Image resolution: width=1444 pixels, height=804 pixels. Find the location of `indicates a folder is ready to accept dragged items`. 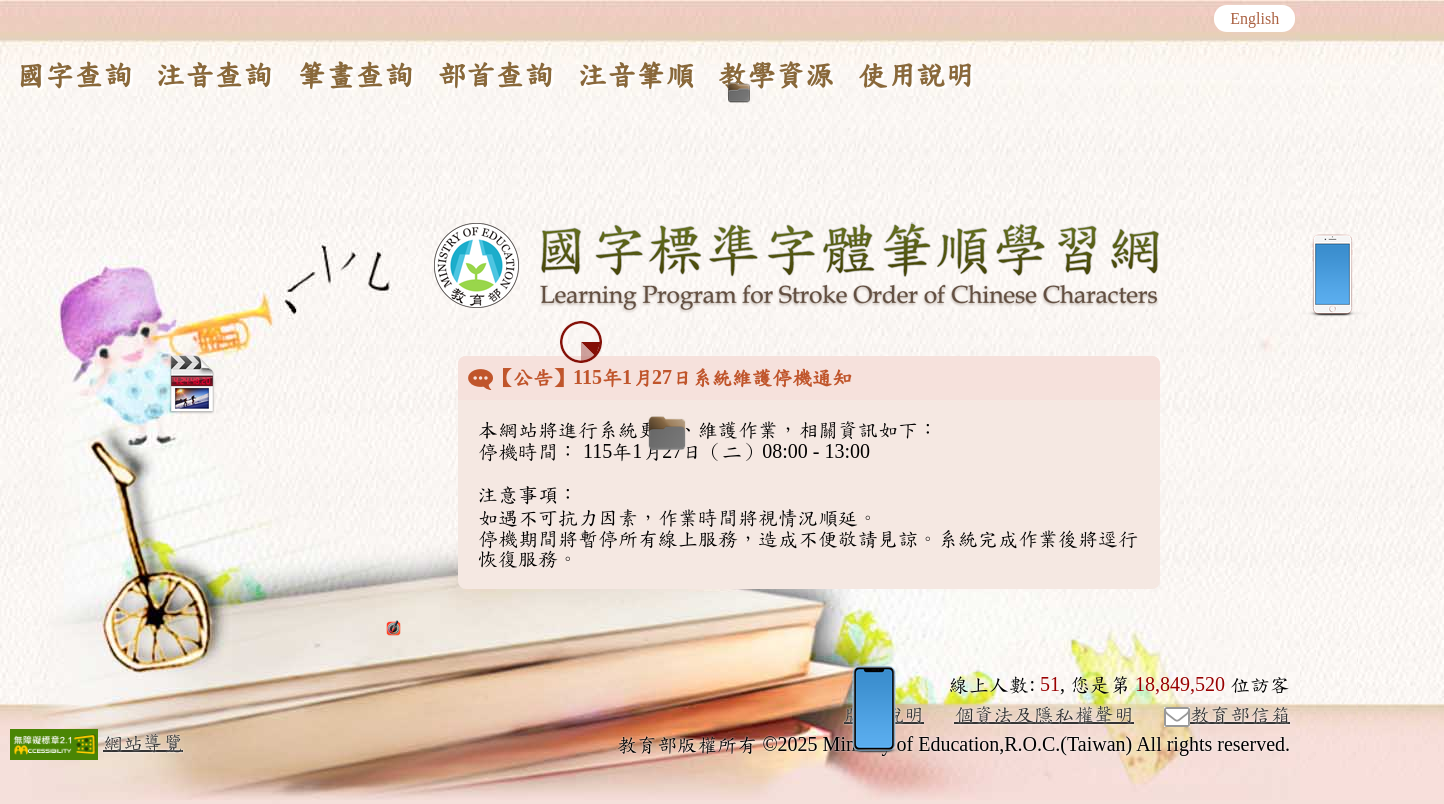

indicates a folder is ready to accept dragged items is located at coordinates (667, 433).